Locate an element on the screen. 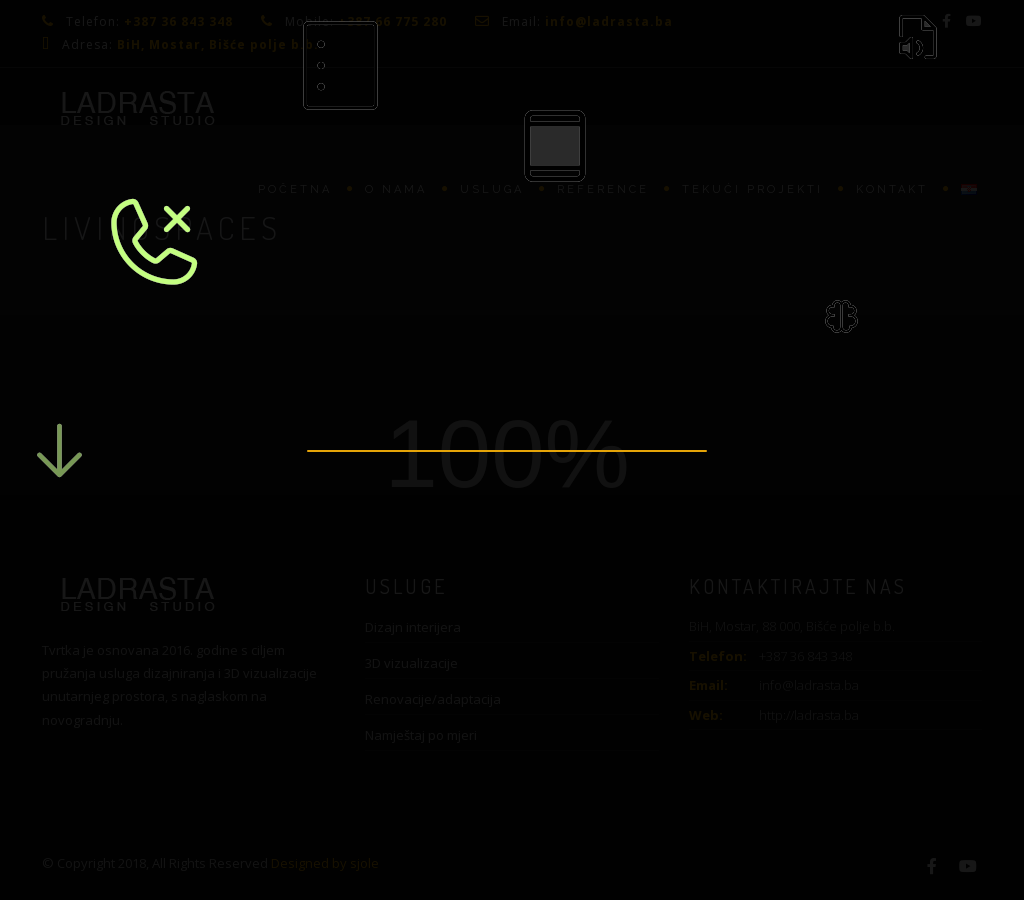  end or decline a phone call is located at coordinates (156, 240).